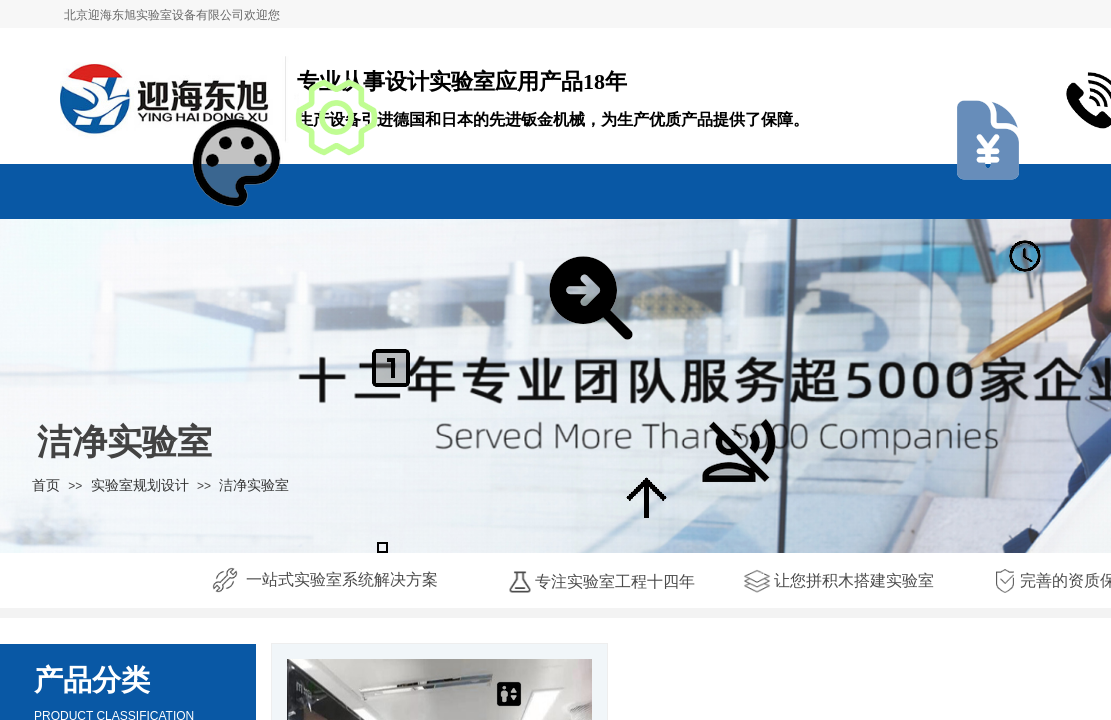 This screenshot has width=1111, height=720. I want to click on stop media playback, so click(382, 547).